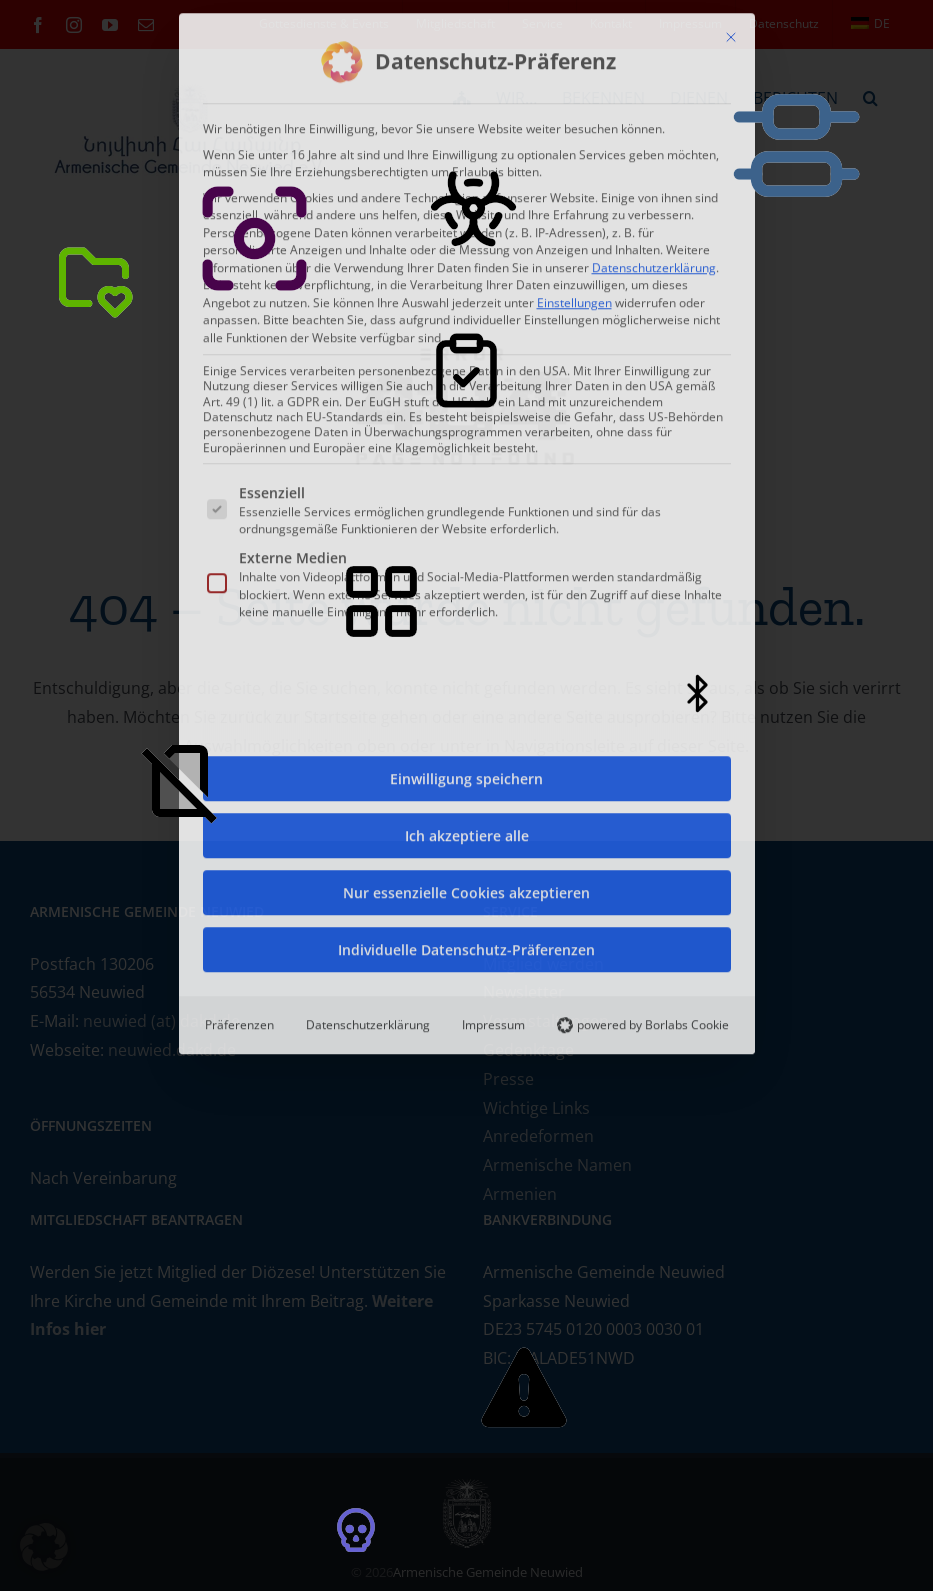 The width and height of the screenshot is (933, 1591). Describe the element at coordinates (796, 145) in the screenshot. I see `distribute objects evenly with vertical center alignment` at that location.